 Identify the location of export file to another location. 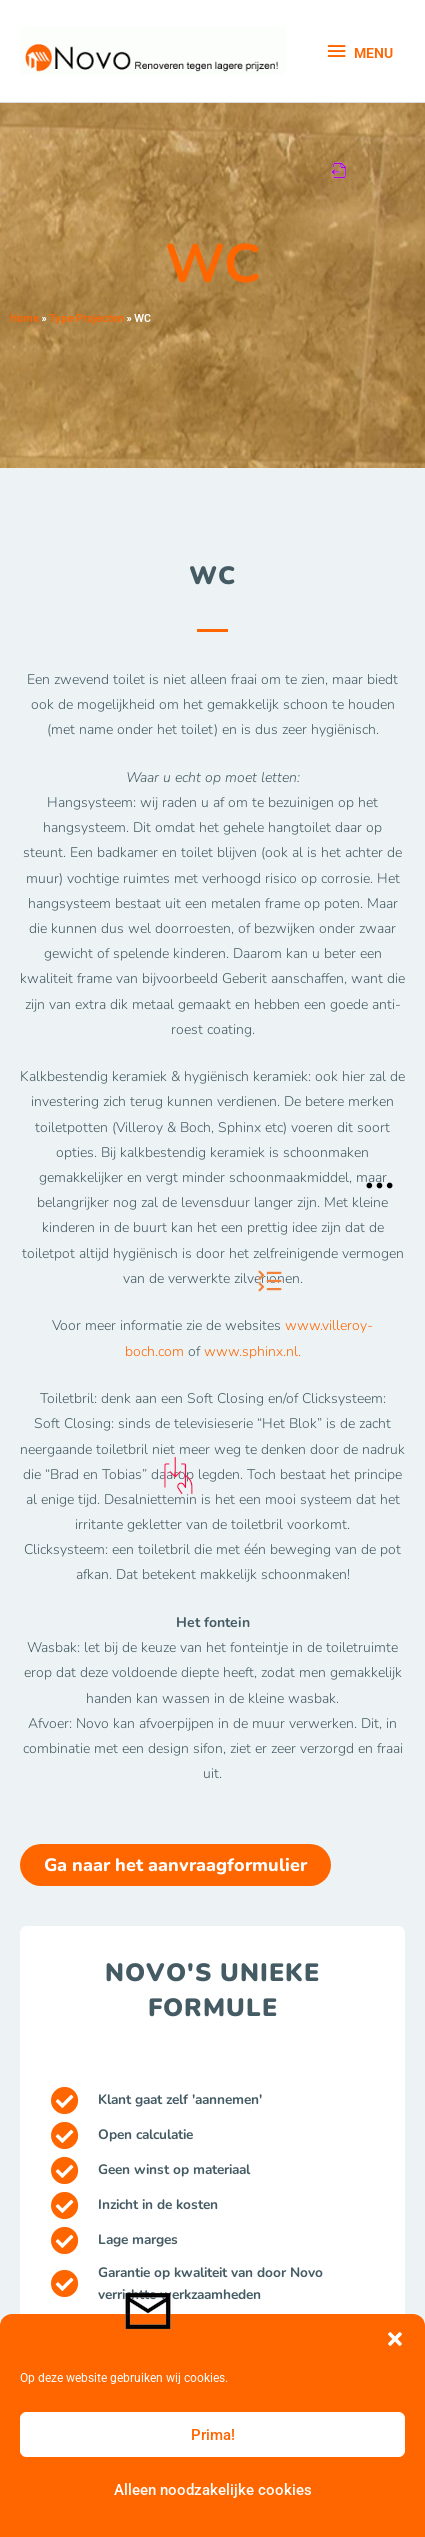
(339, 170).